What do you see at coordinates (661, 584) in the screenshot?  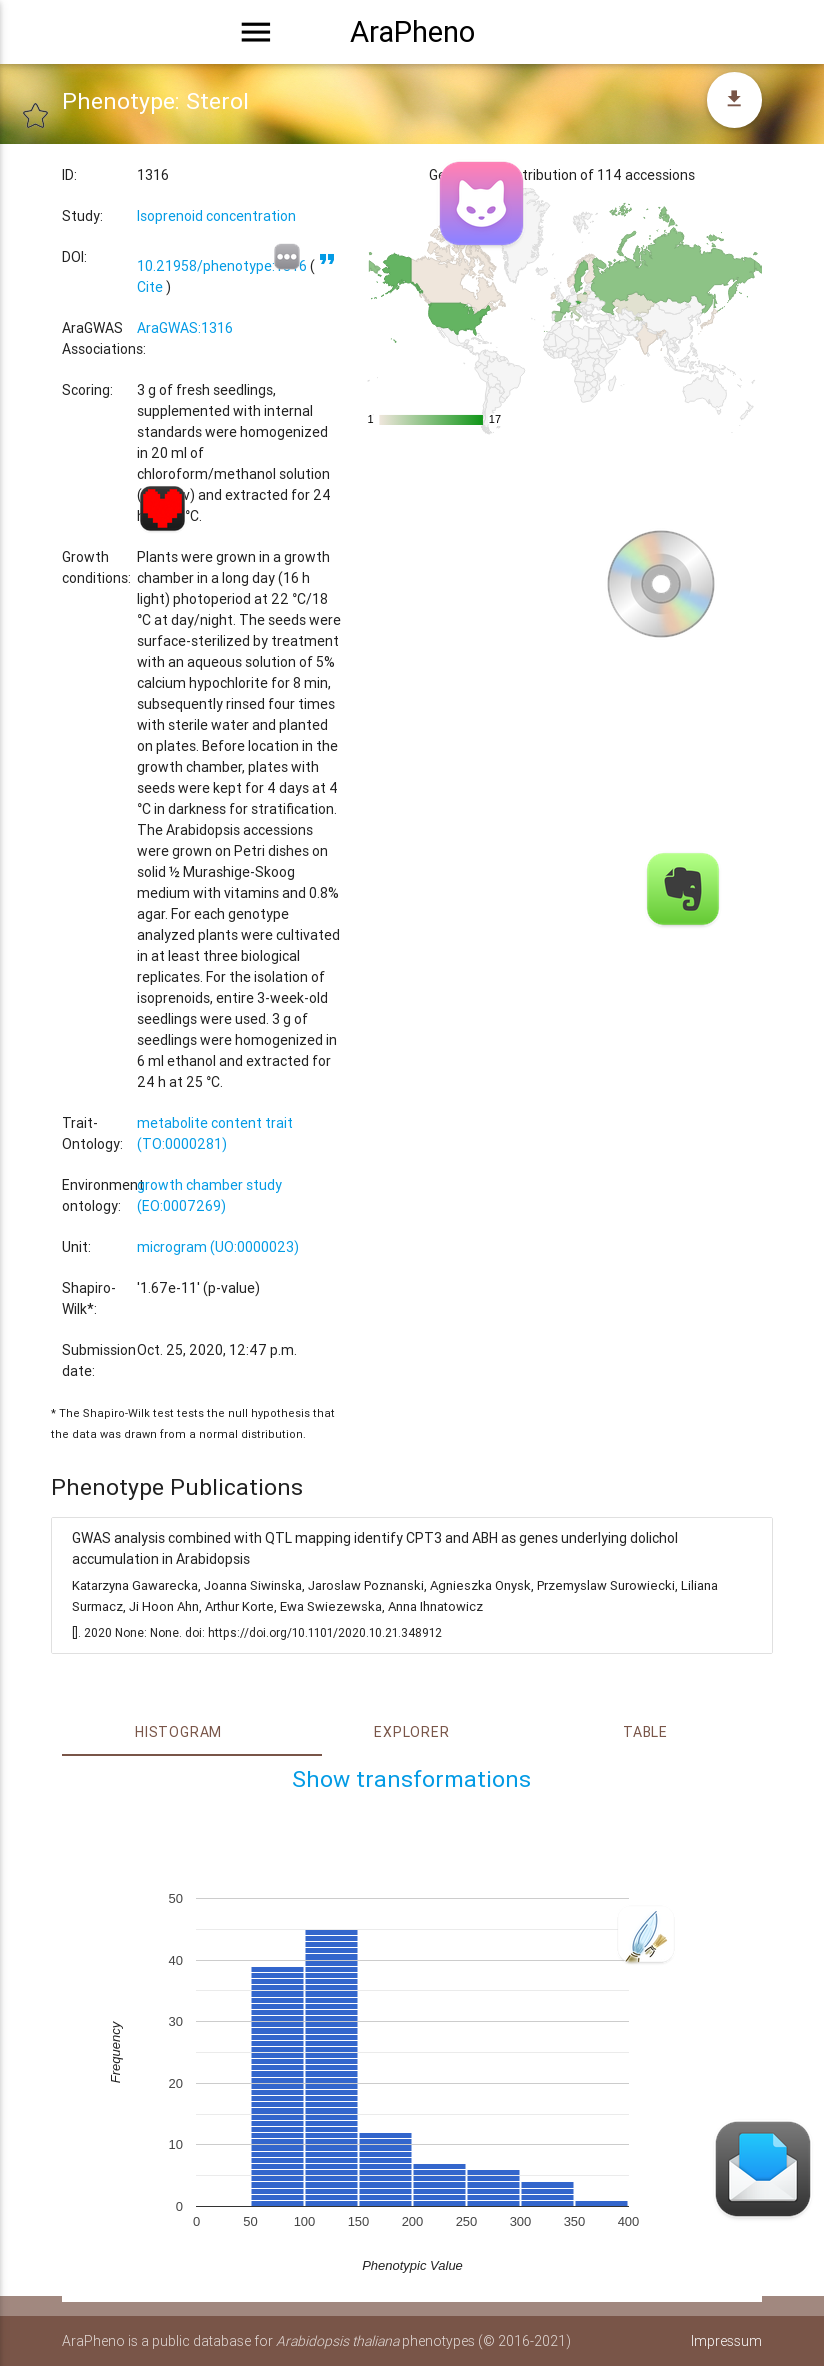 I see `insert or eject optical disc media` at bounding box center [661, 584].